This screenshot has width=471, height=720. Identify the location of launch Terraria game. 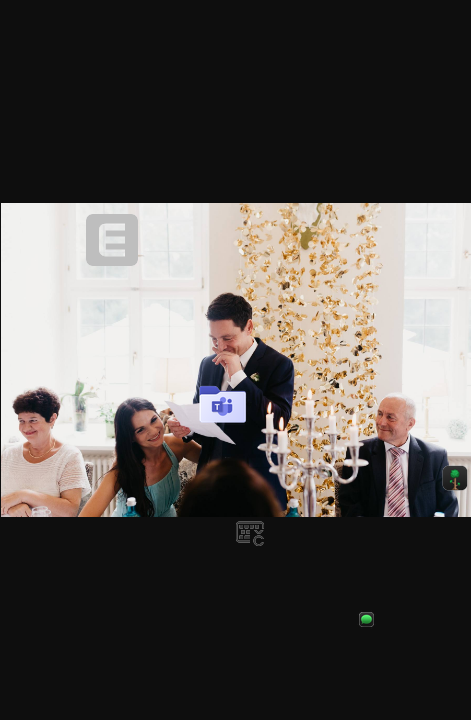
(455, 478).